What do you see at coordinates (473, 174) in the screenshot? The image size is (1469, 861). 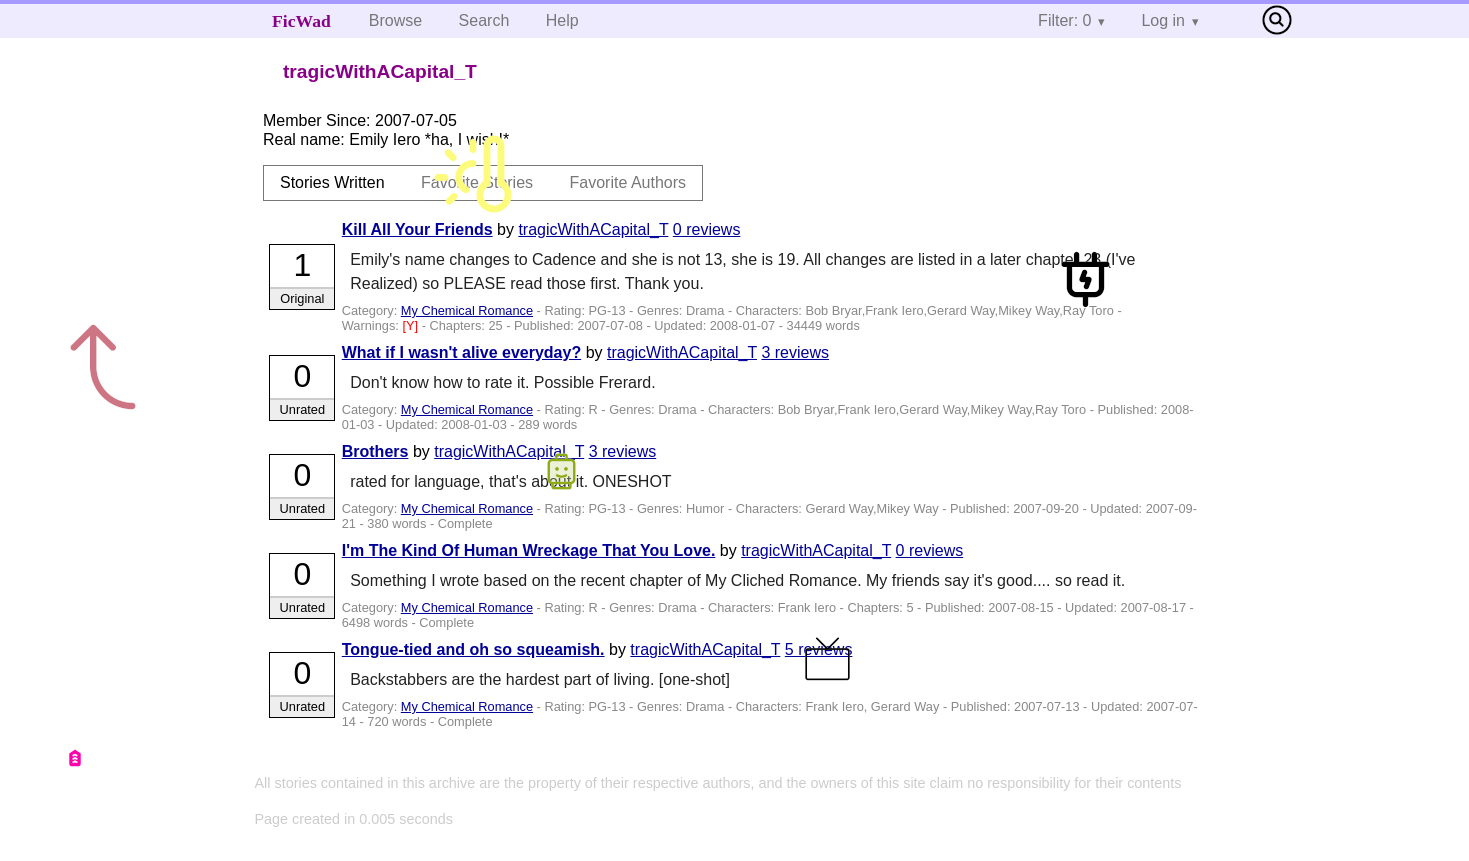 I see `view current outdoor temperature` at bounding box center [473, 174].